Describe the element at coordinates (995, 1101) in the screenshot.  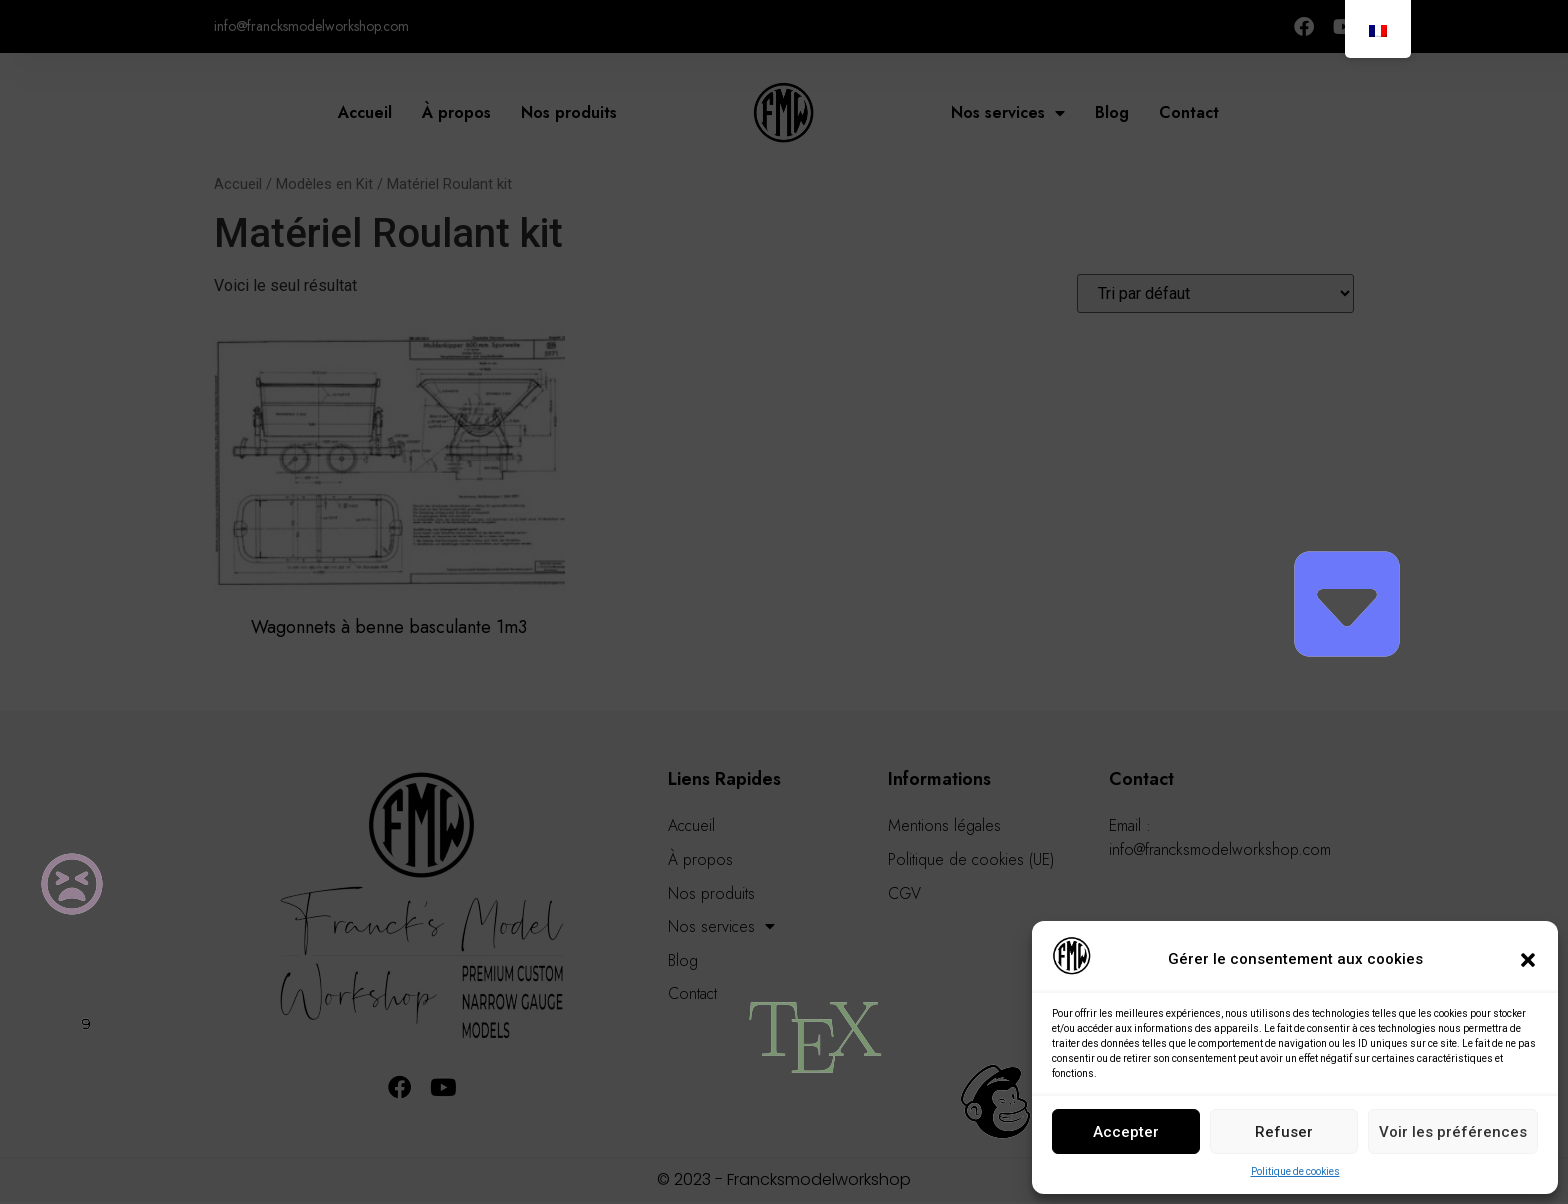
I see `open mailchimp email marketing platform` at that location.